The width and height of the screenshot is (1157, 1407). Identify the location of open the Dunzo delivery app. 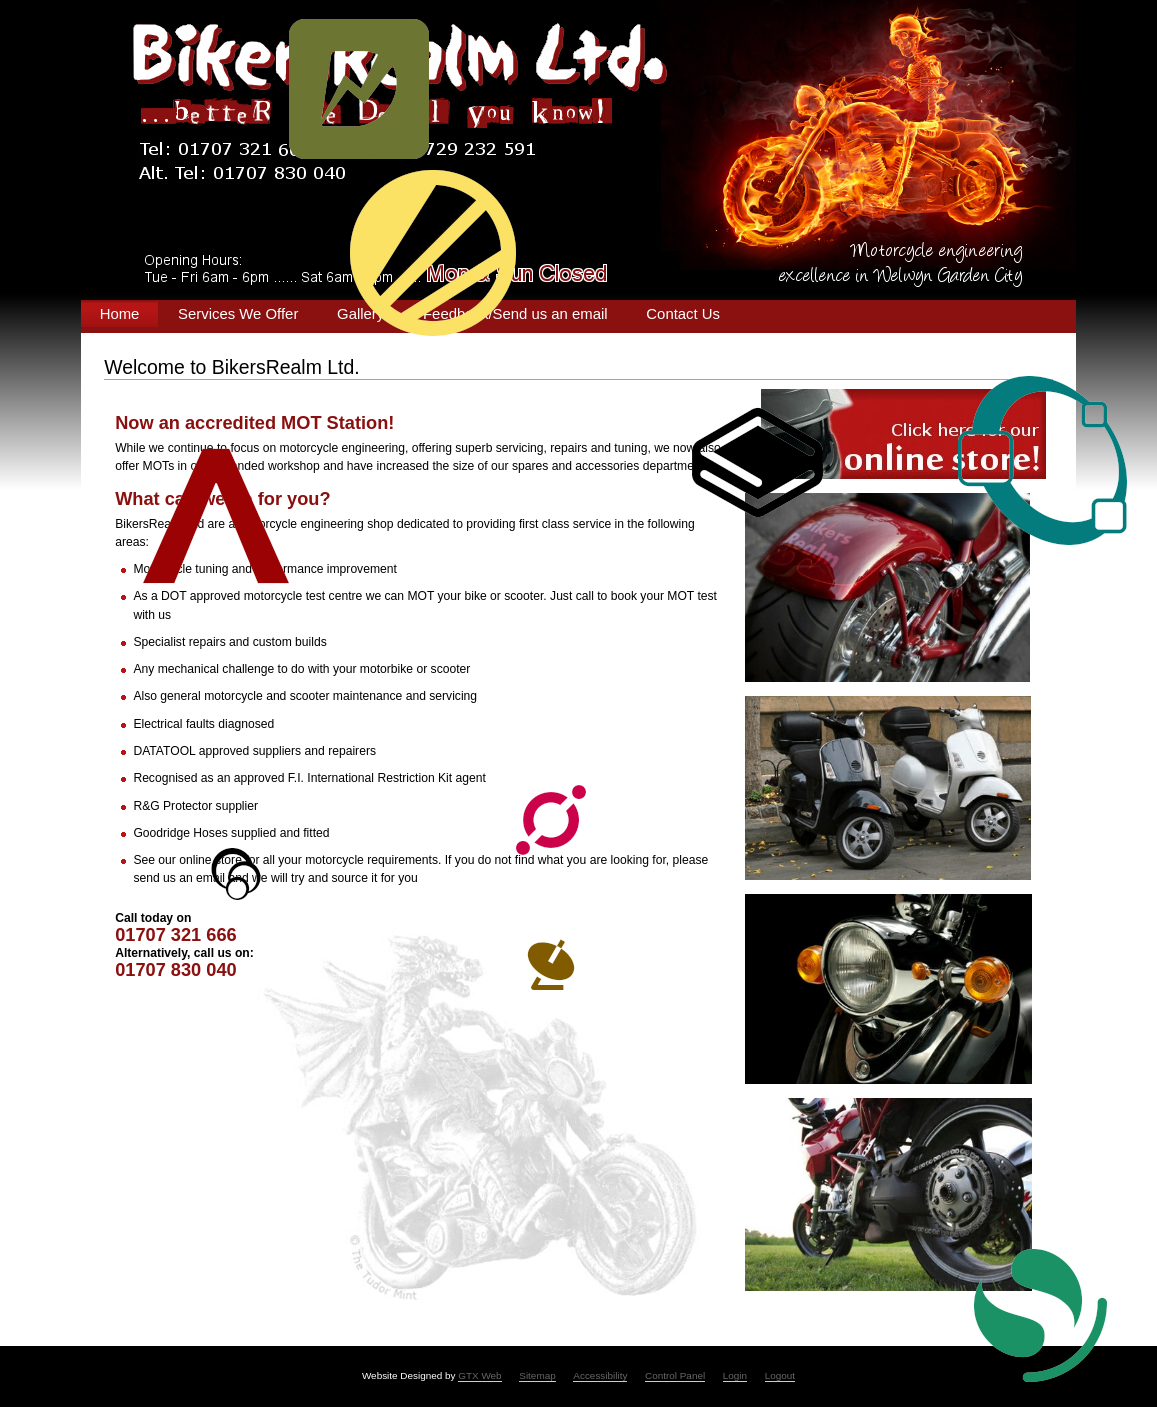
(359, 89).